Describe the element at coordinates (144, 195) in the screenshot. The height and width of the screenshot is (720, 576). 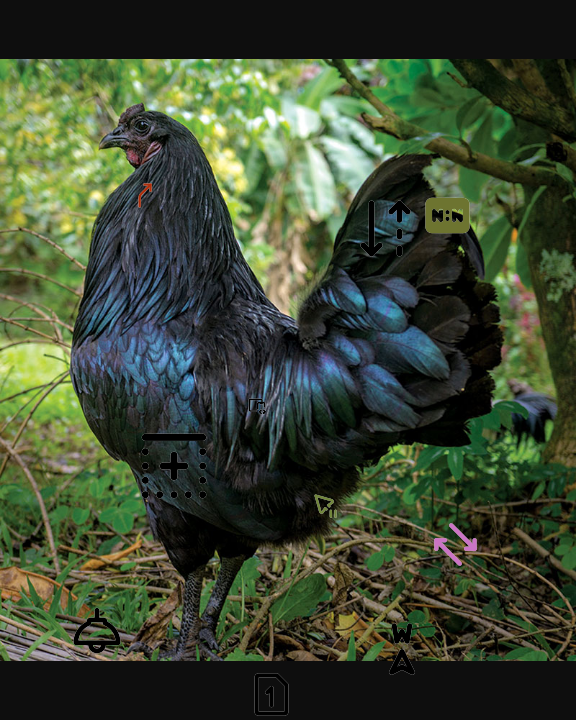
I see `bear right at the next turn` at that location.